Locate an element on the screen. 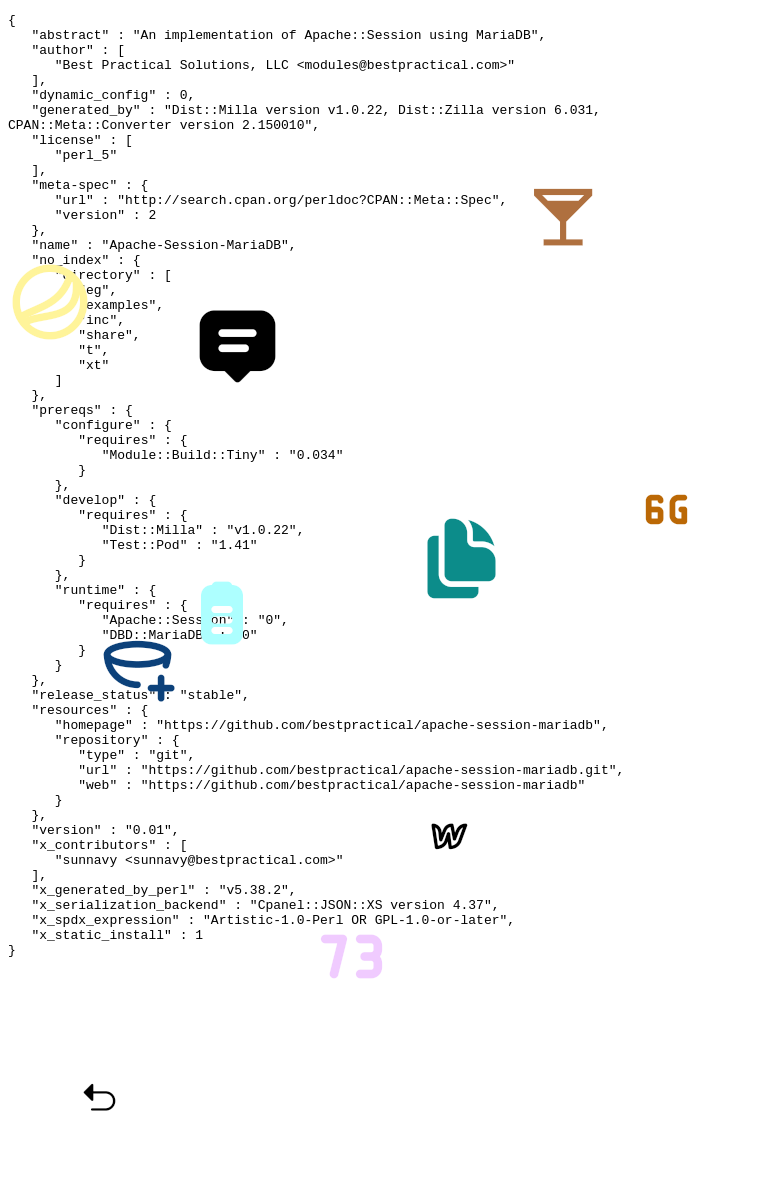  open Webflow website builder is located at coordinates (448, 835).